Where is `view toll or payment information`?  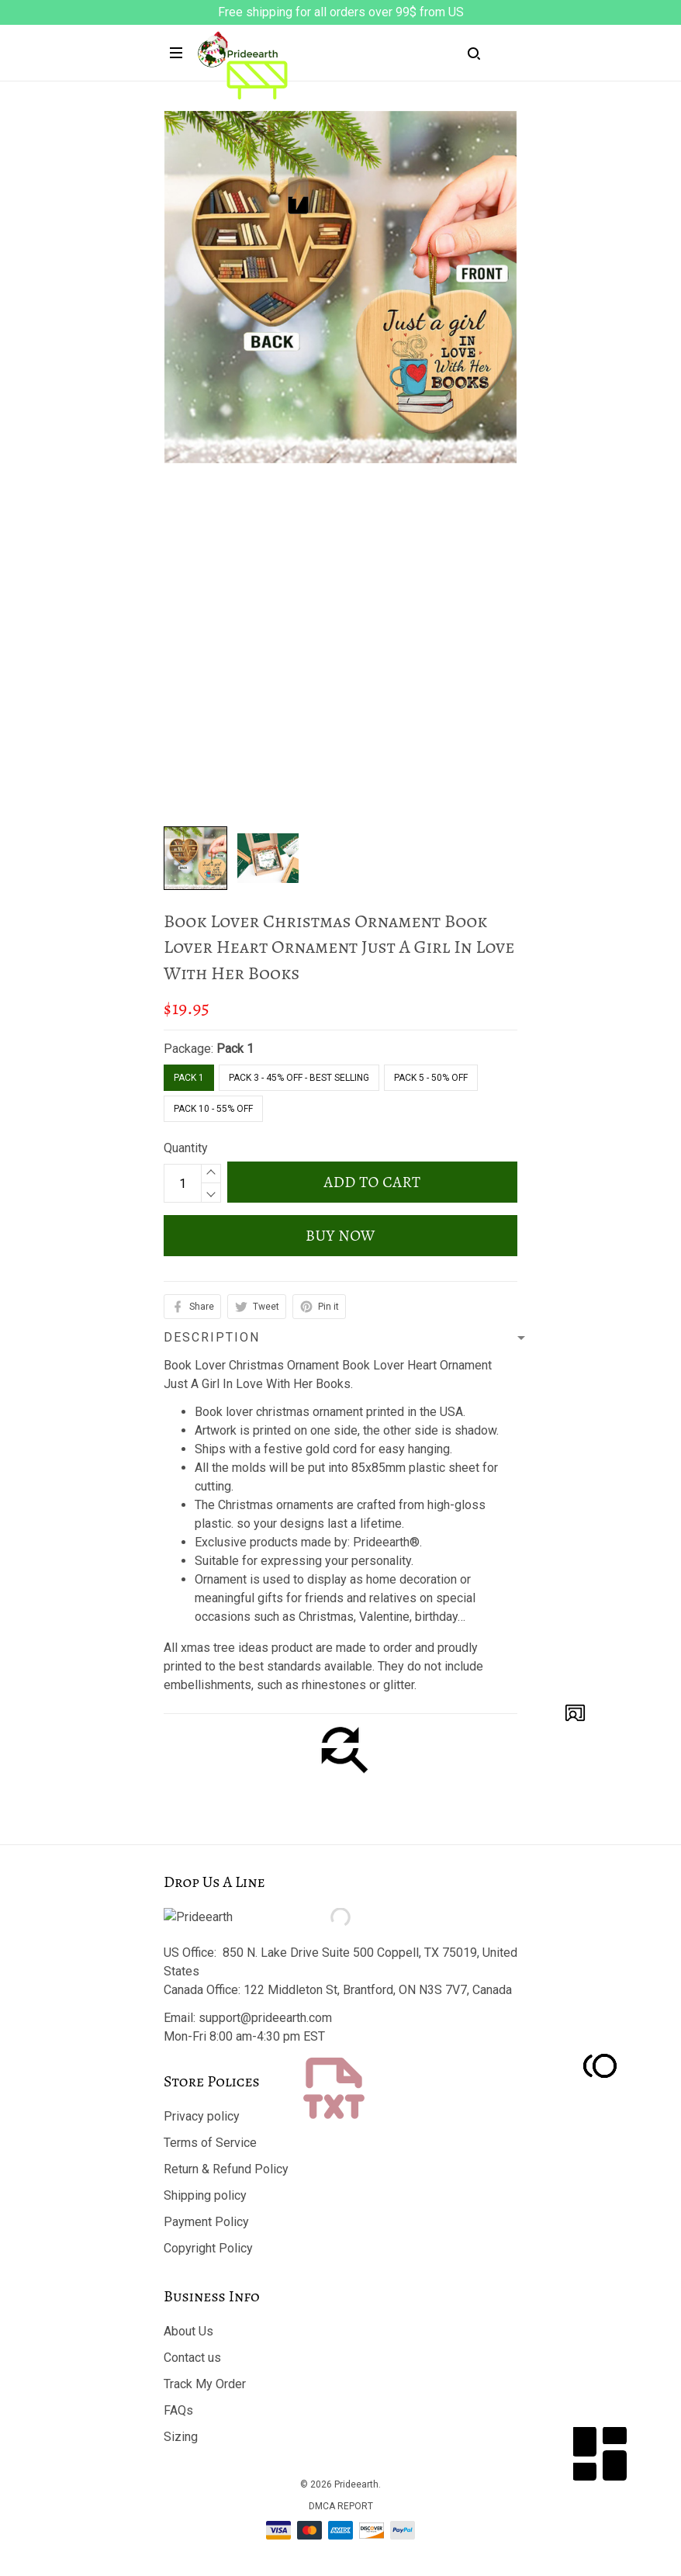
view toll or payment information is located at coordinates (600, 2065).